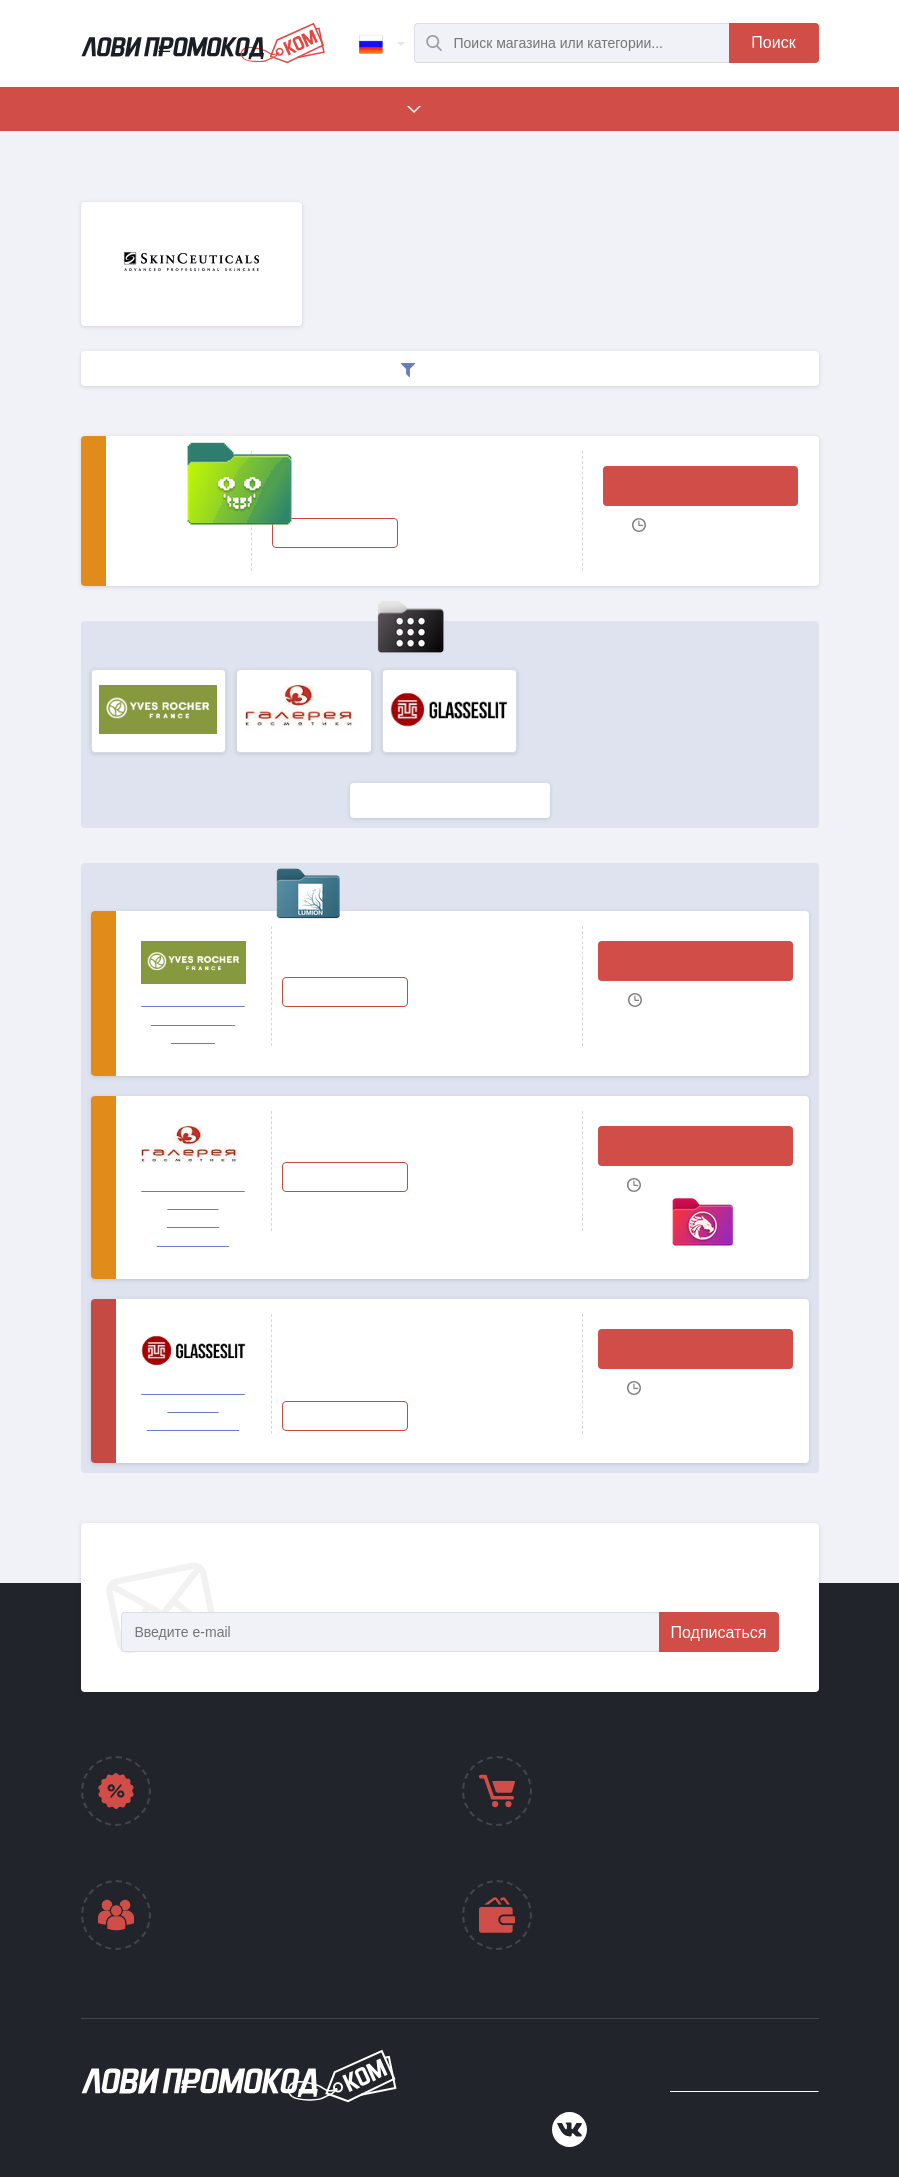 This screenshot has height=2177, width=899. Describe the element at coordinates (239, 486) in the screenshot. I see `open GameJolt games folder` at that location.